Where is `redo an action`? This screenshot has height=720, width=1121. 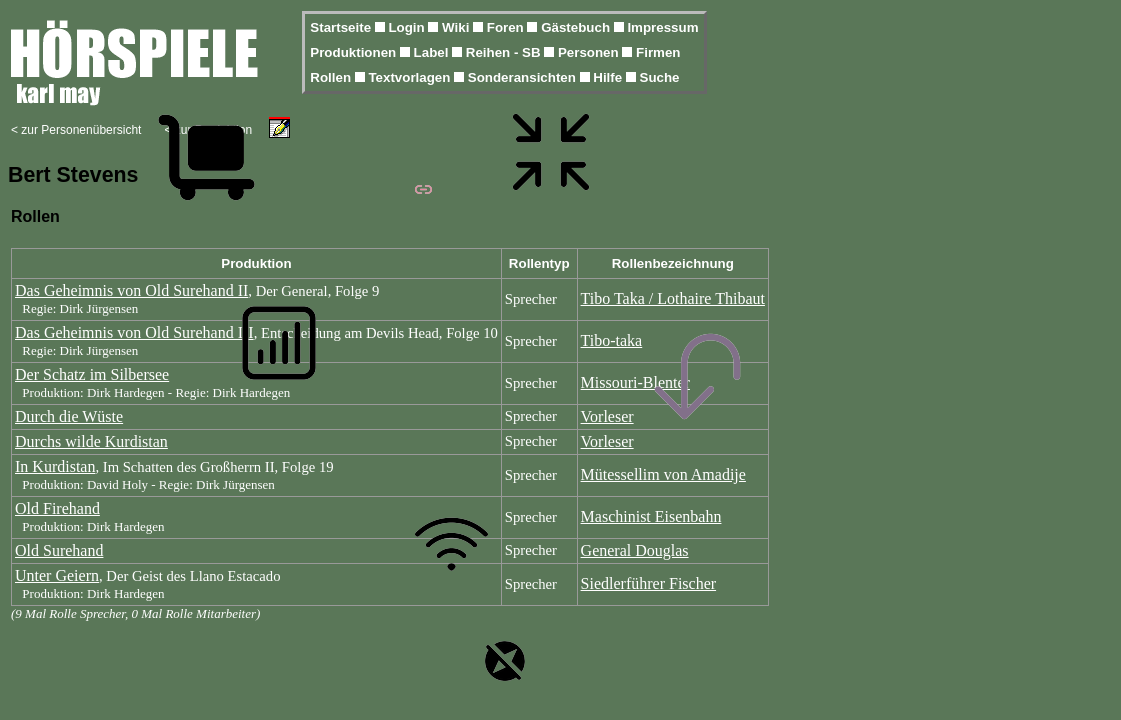
redo an action is located at coordinates (697, 376).